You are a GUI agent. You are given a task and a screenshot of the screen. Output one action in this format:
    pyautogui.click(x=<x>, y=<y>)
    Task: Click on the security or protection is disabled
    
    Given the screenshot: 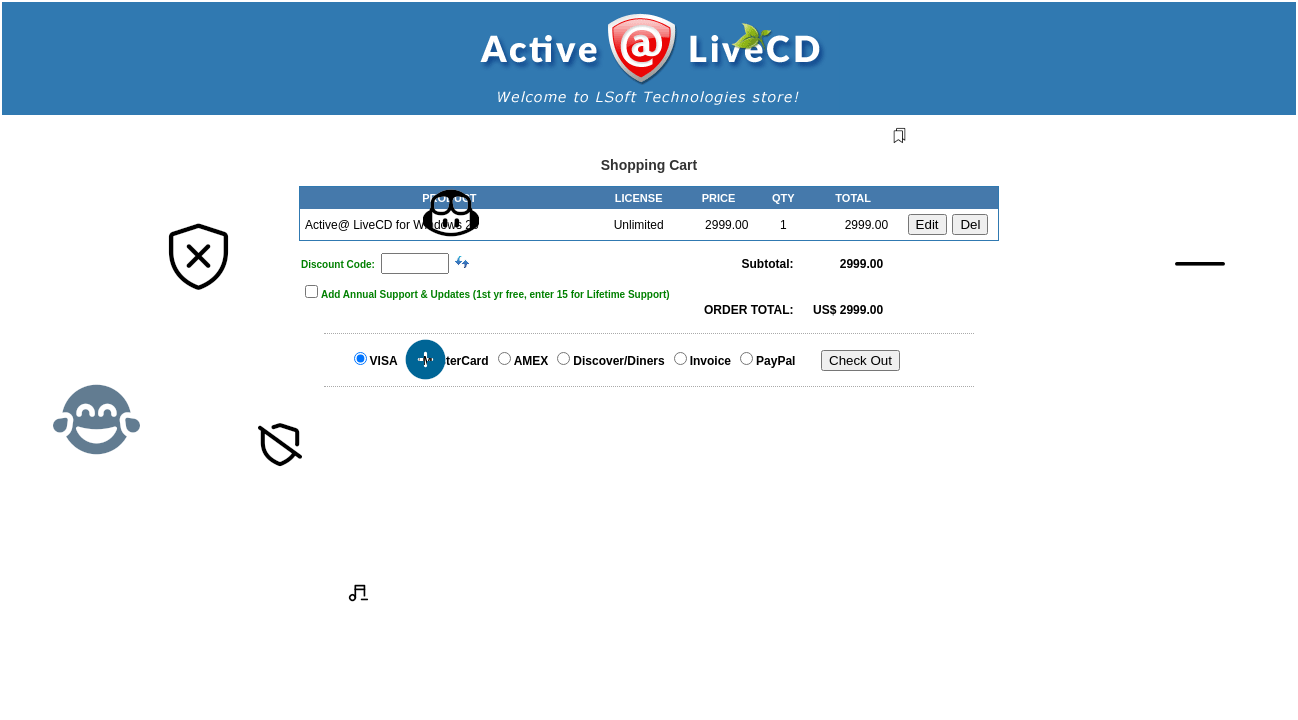 What is the action you would take?
    pyautogui.click(x=280, y=445)
    